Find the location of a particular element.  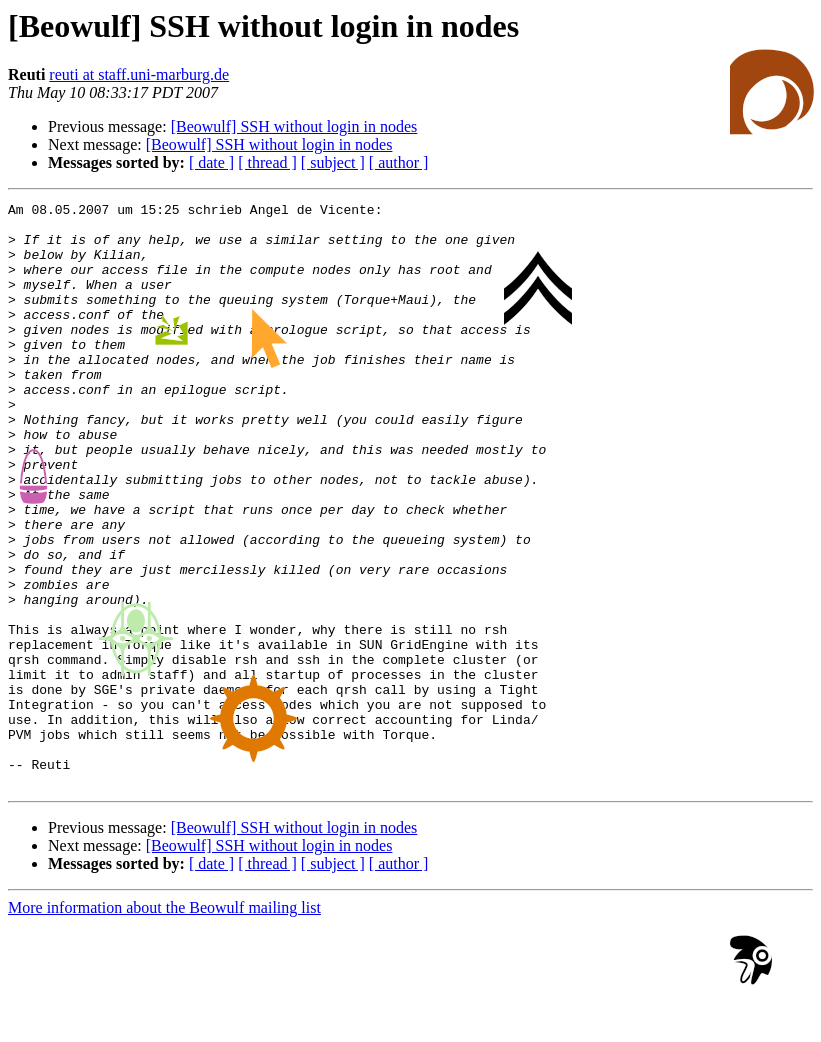

enable eye tracking or gaze detection is located at coordinates (136, 639).